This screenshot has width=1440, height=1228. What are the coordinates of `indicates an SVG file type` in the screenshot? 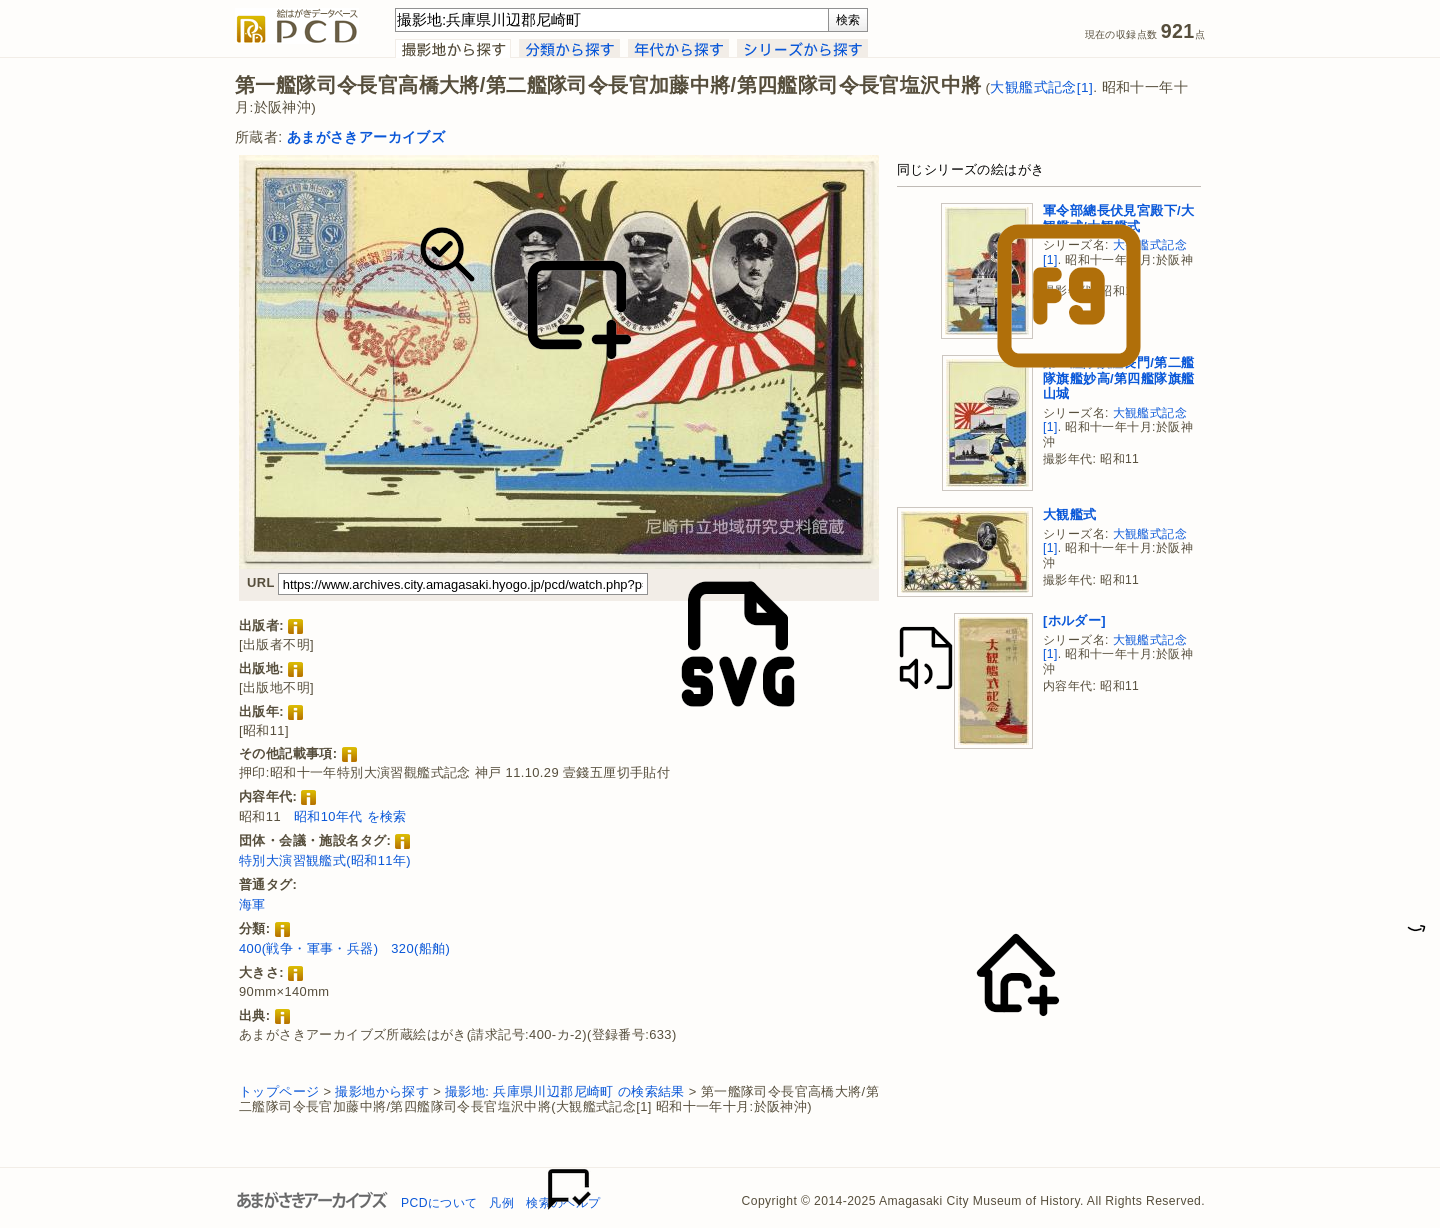 It's located at (738, 644).